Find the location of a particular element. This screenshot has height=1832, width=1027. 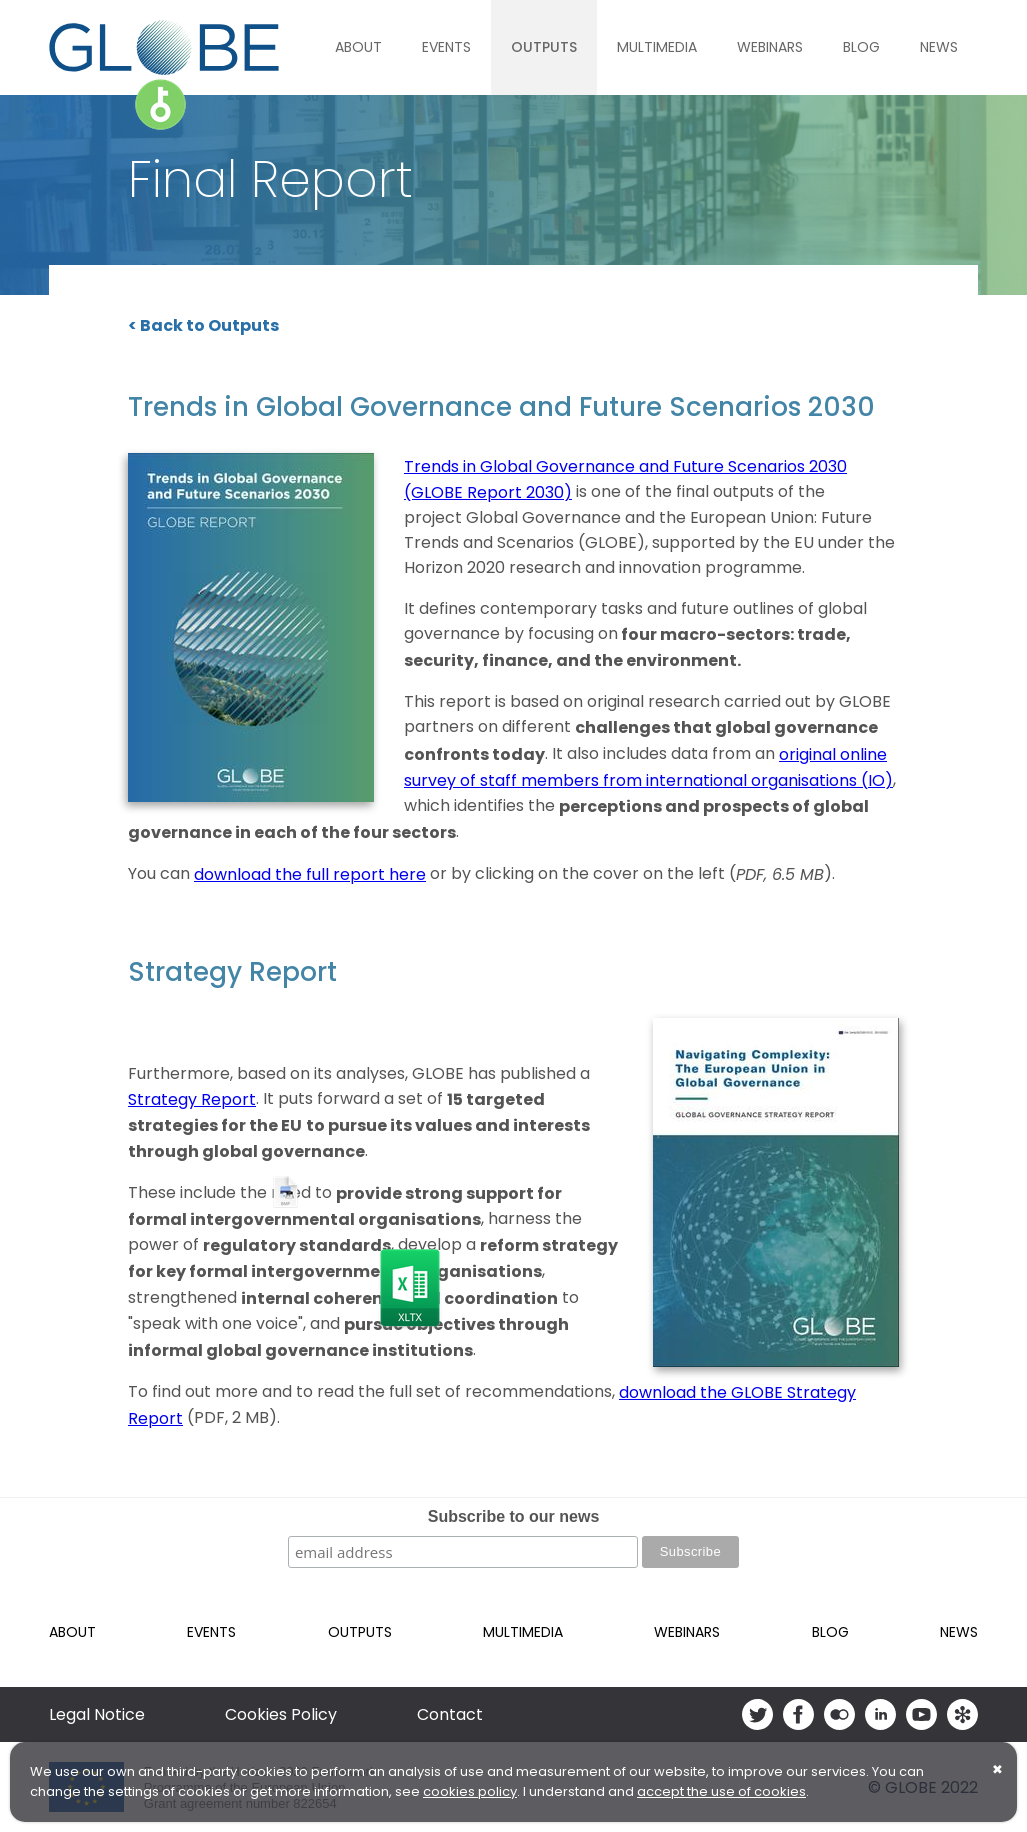

indicates an unlocked or decrypted file/folder is located at coordinates (160, 104).